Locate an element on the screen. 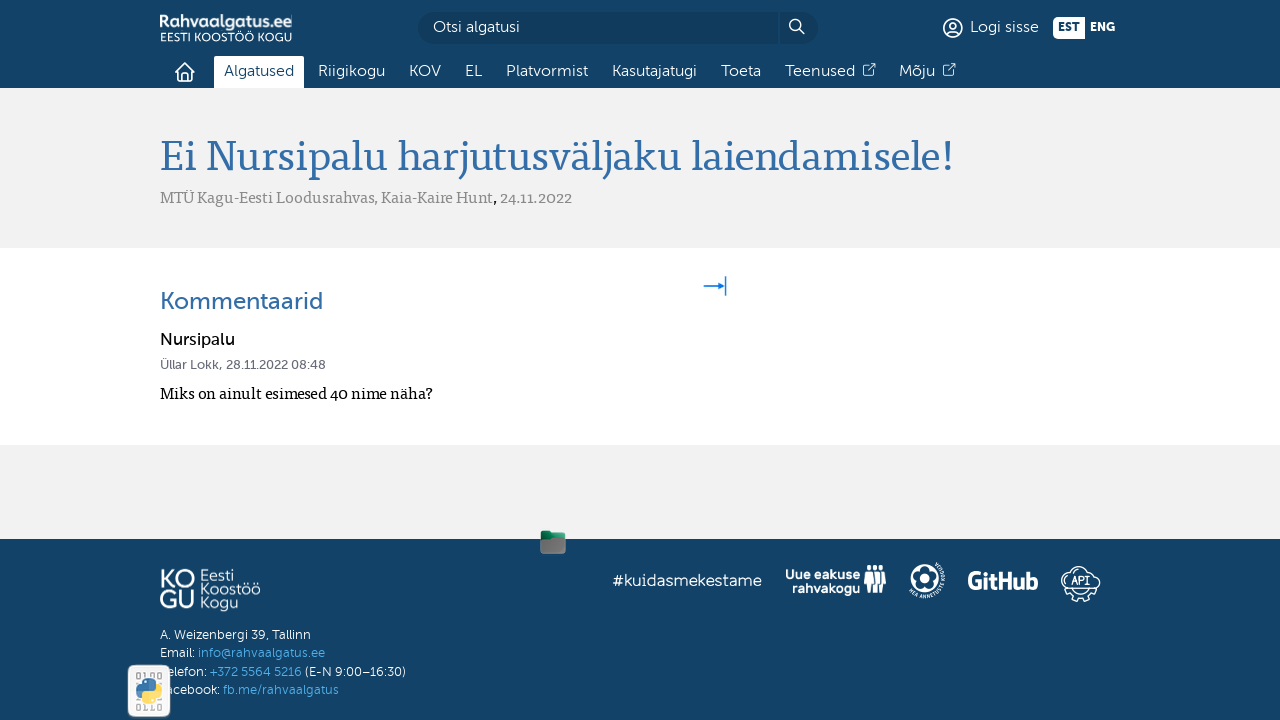 Image resolution: width=1280 pixels, height=720 pixels. drop files here to move them into this folder is located at coordinates (553, 542).